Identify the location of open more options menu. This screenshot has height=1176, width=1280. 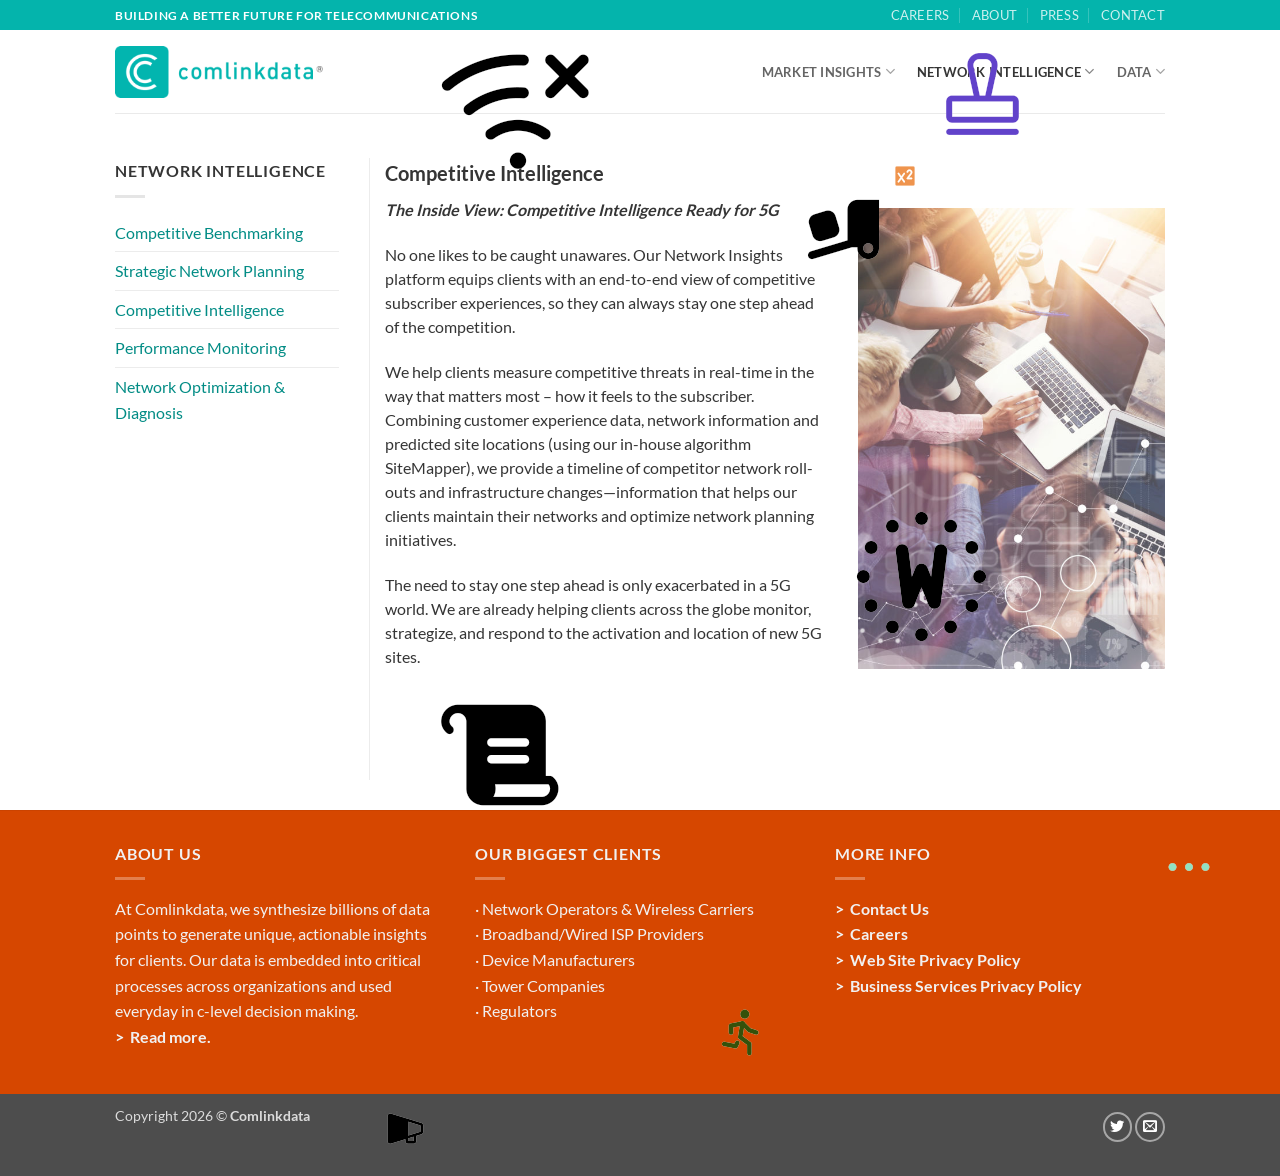
(1189, 867).